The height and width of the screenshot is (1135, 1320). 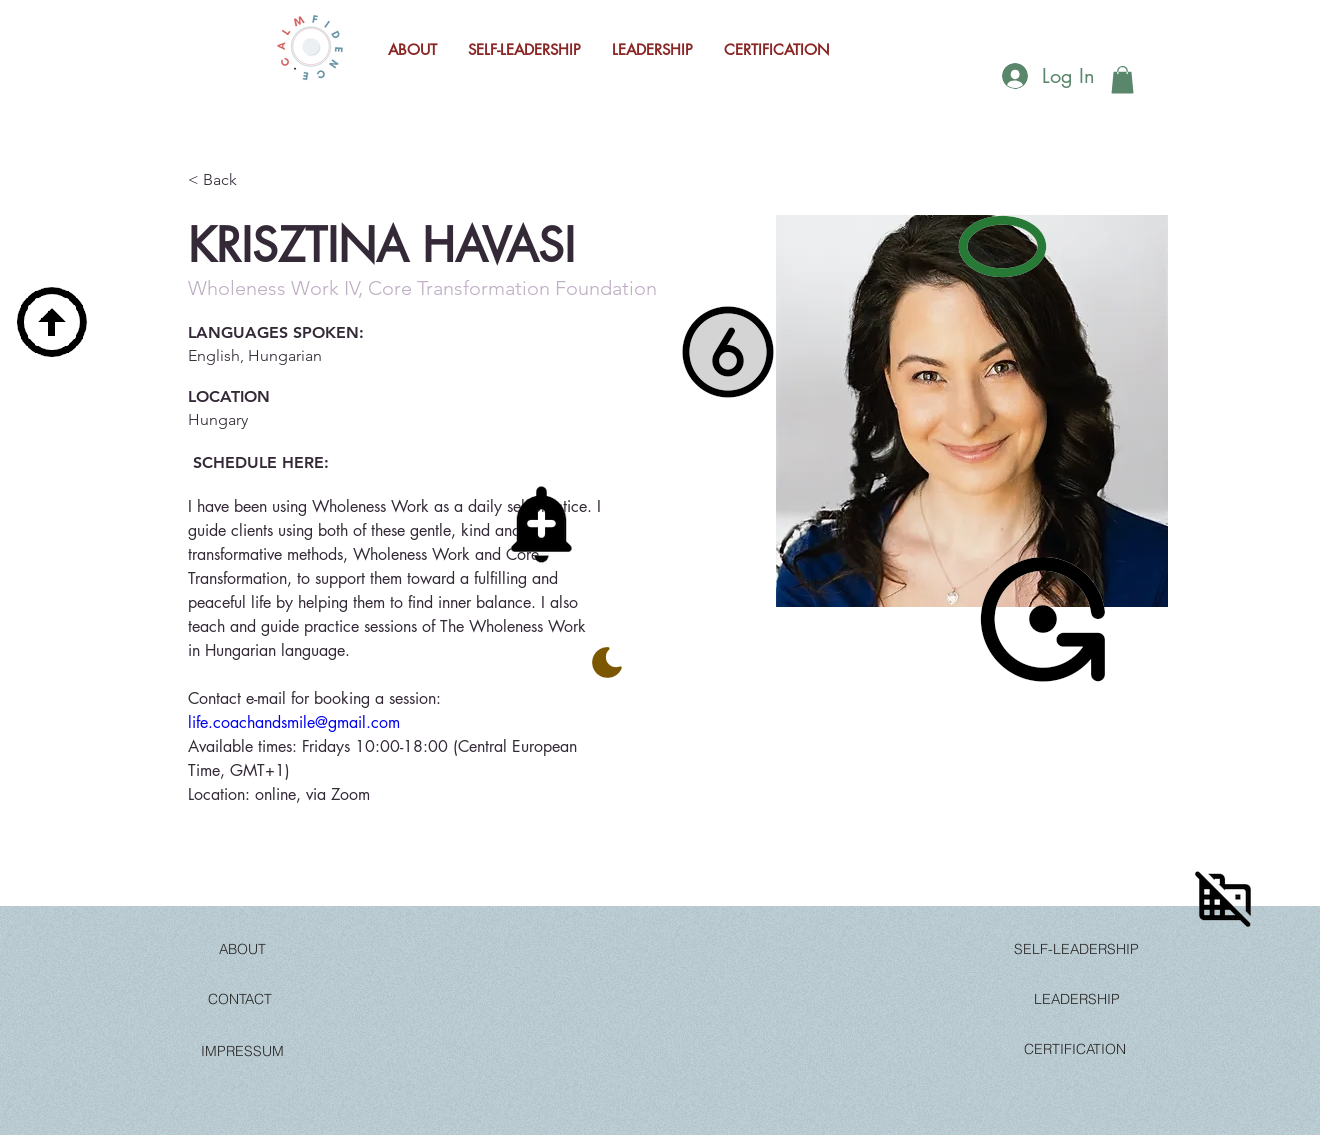 What do you see at coordinates (728, 352) in the screenshot?
I see `indicates step 6 in a multi-step process` at bounding box center [728, 352].